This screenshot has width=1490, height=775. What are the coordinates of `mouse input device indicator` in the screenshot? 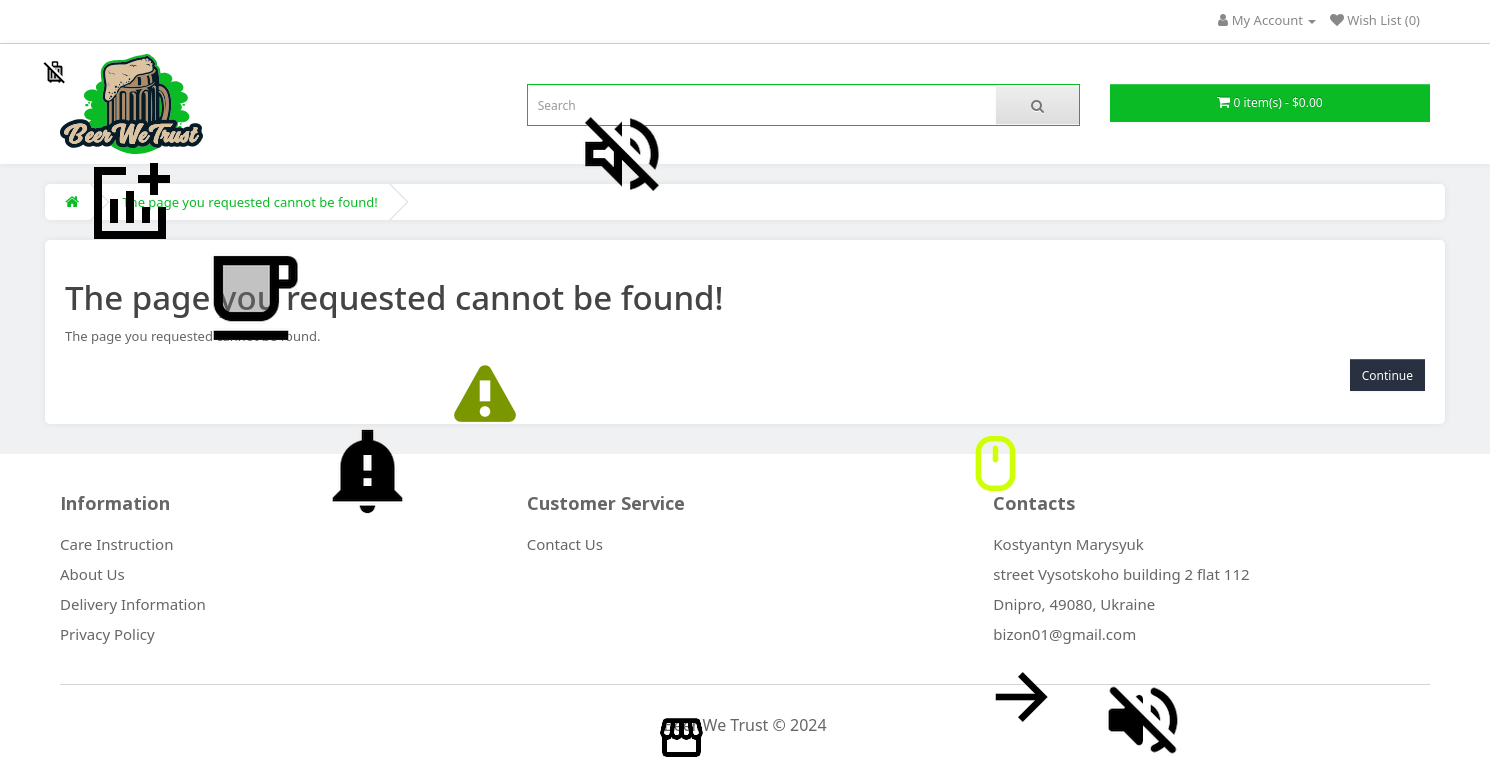 It's located at (995, 463).